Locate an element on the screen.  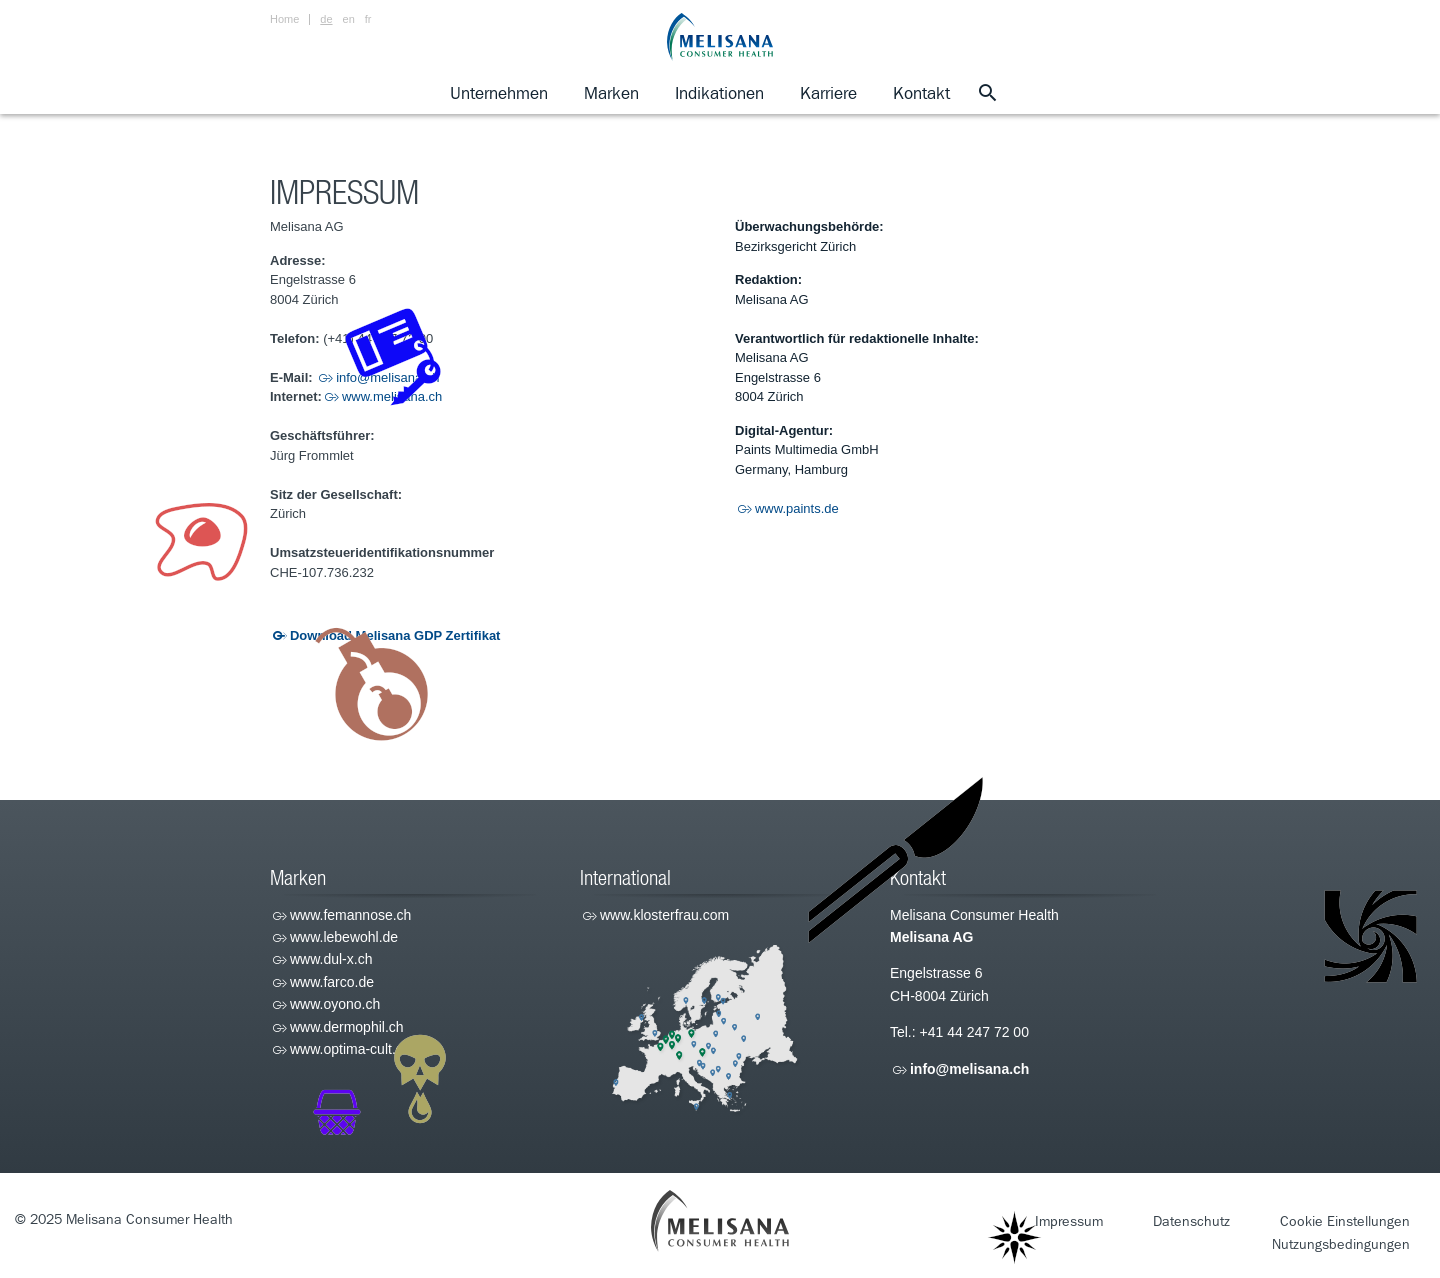
indicates a hazard or danger zone in gameplay is located at coordinates (1014, 1237).